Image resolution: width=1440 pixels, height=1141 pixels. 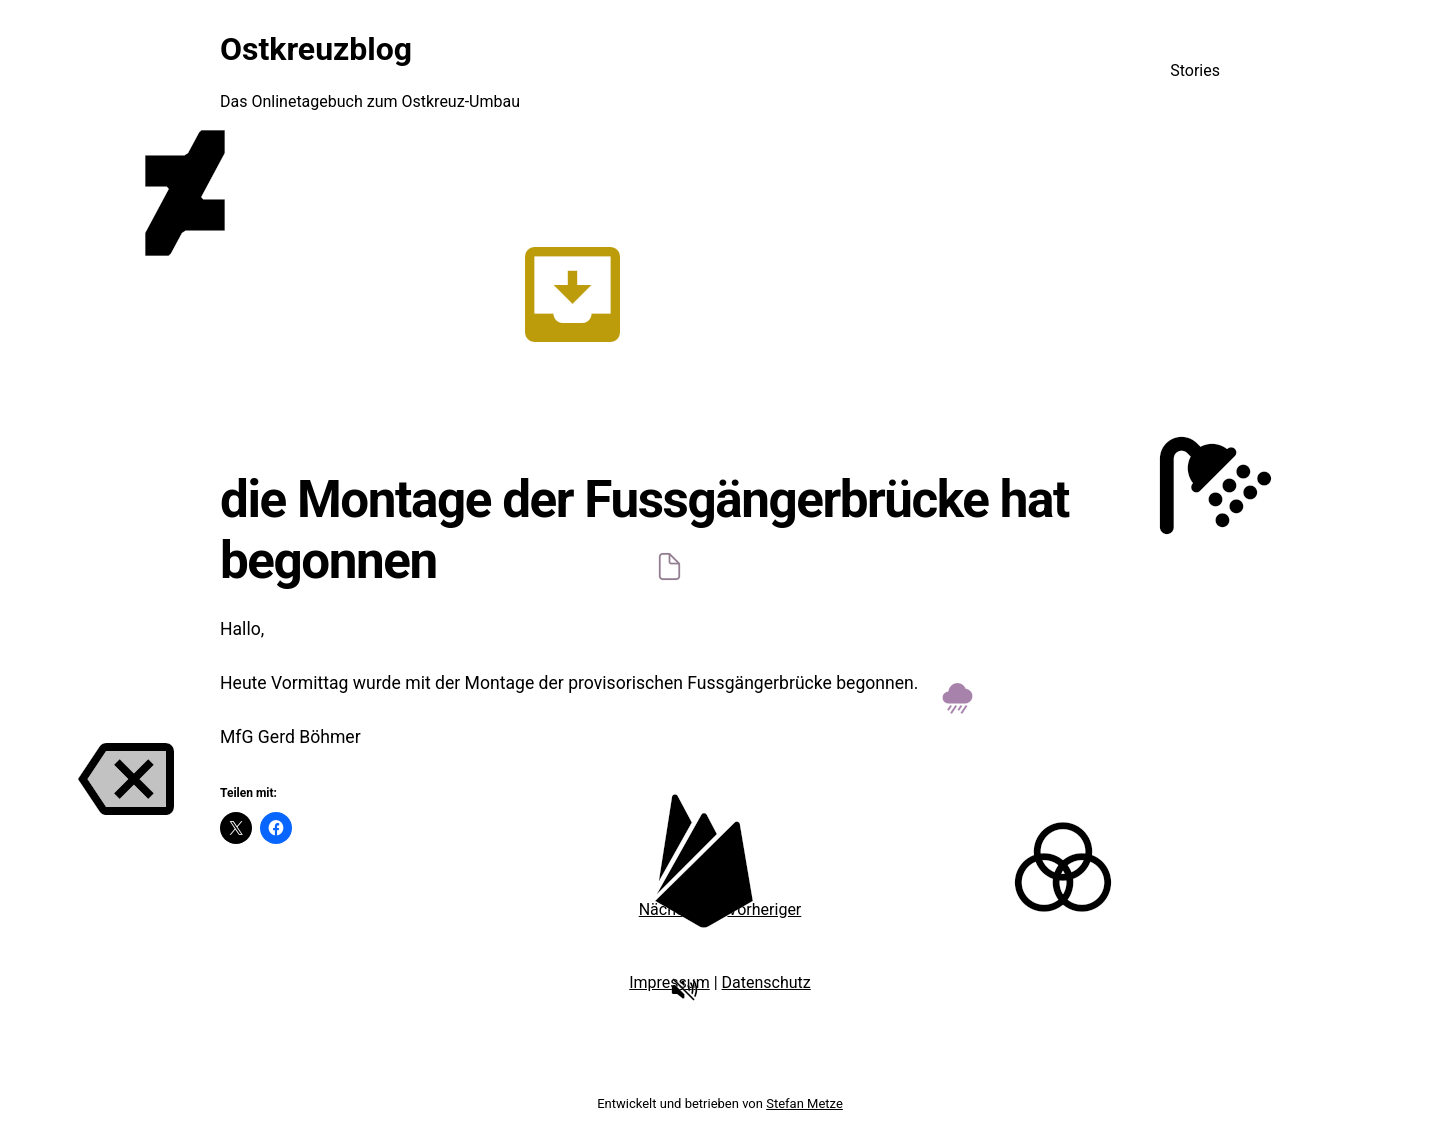 I want to click on firebase platform logo, so click(x=704, y=861).